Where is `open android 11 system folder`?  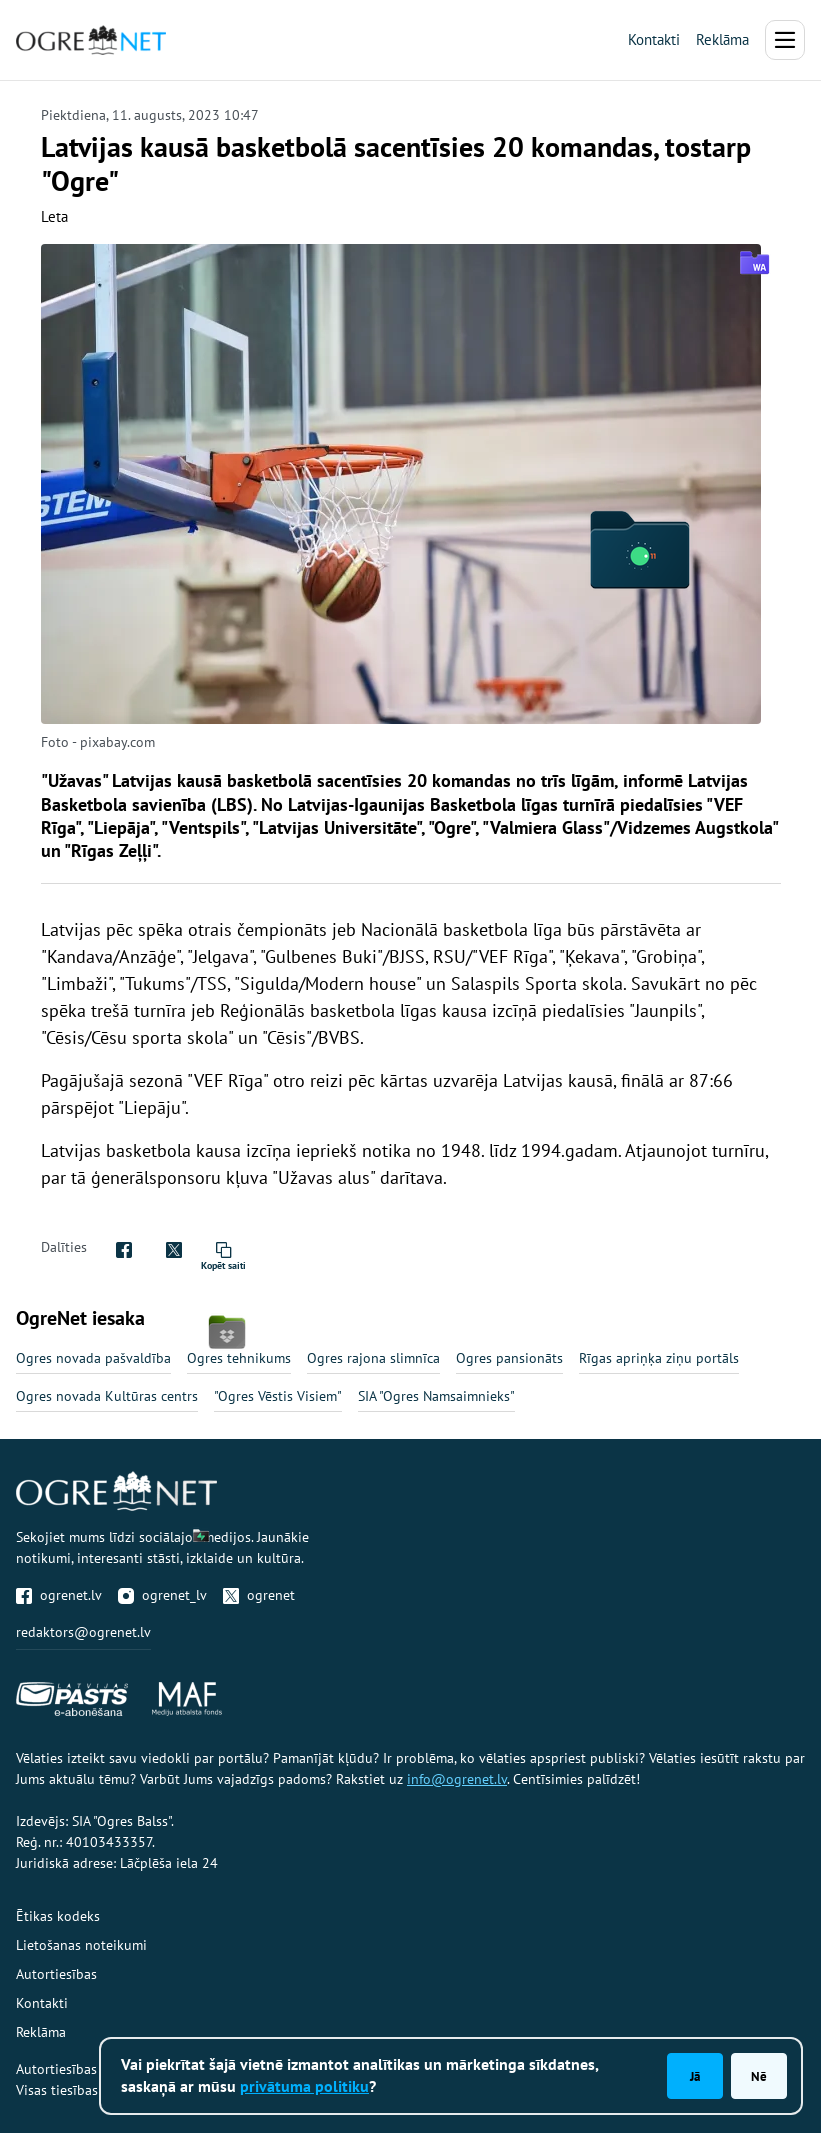
open android 11 system folder is located at coordinates (639, 552).